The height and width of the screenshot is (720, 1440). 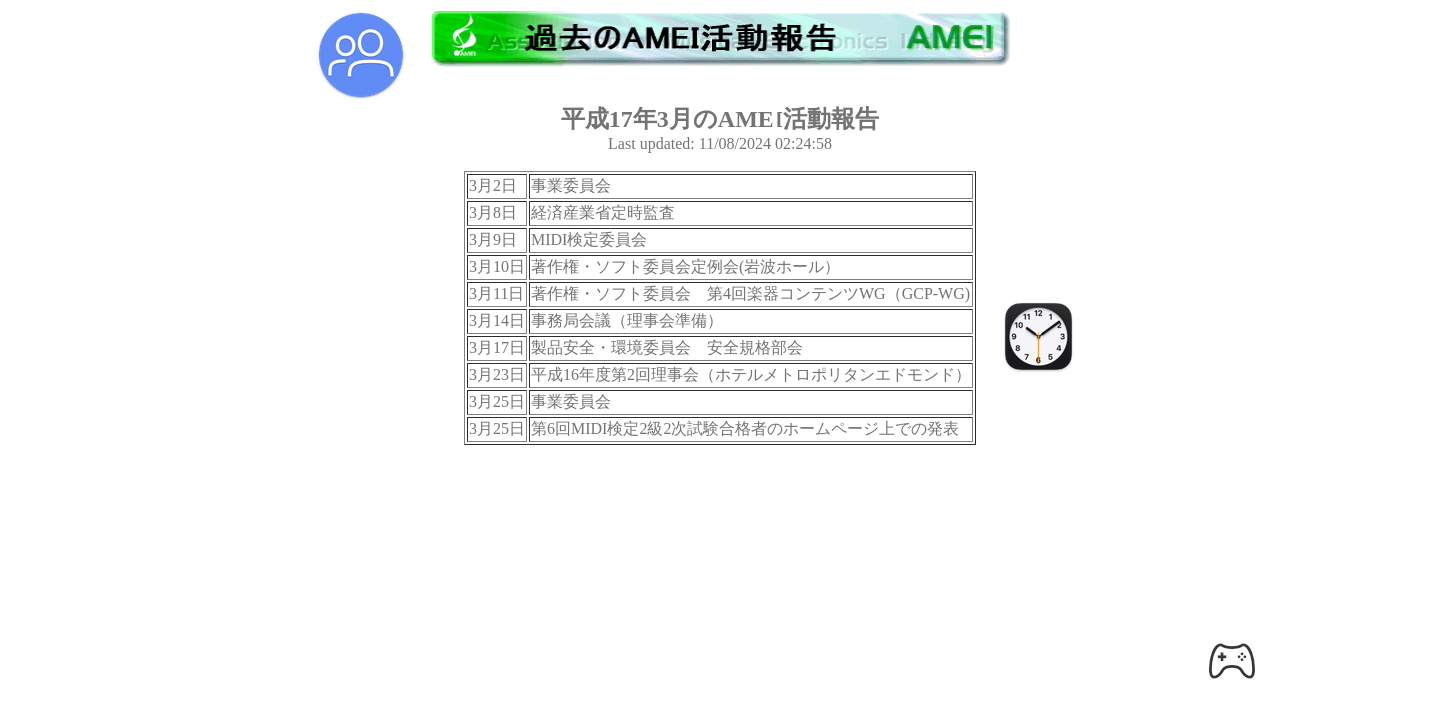 I want to click on open the clock app, so click(x=1038, y=336).